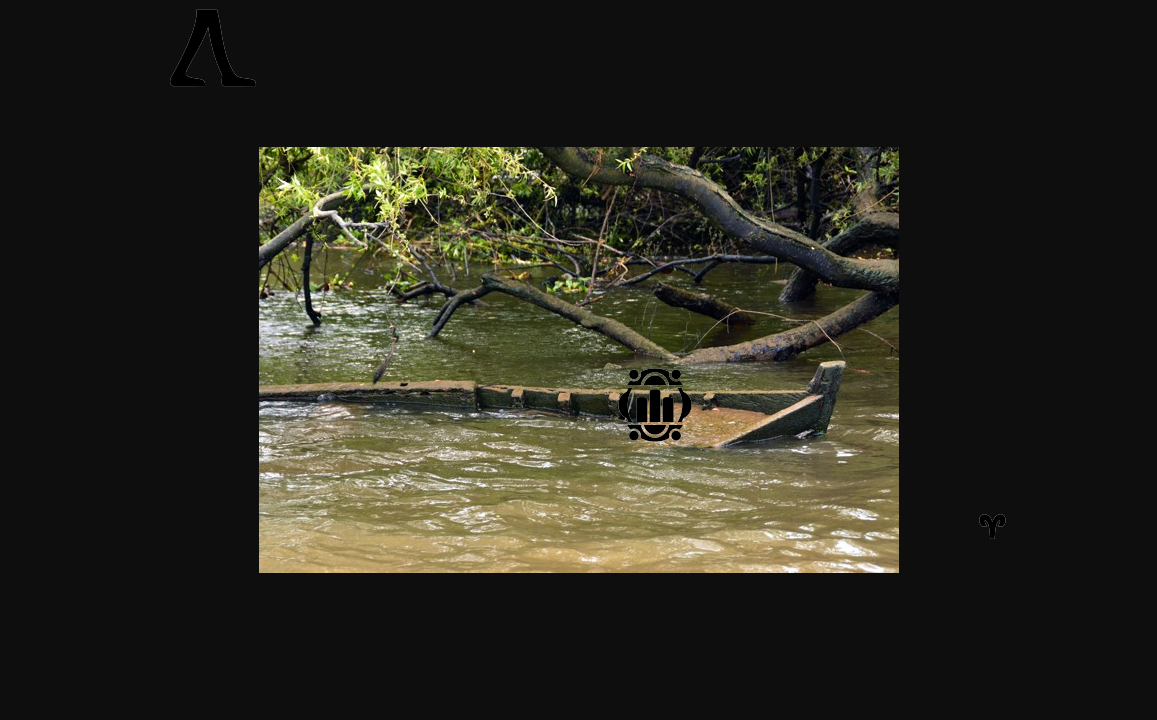  I want to click on indicates aries zodiac sign, so click(992, 526).